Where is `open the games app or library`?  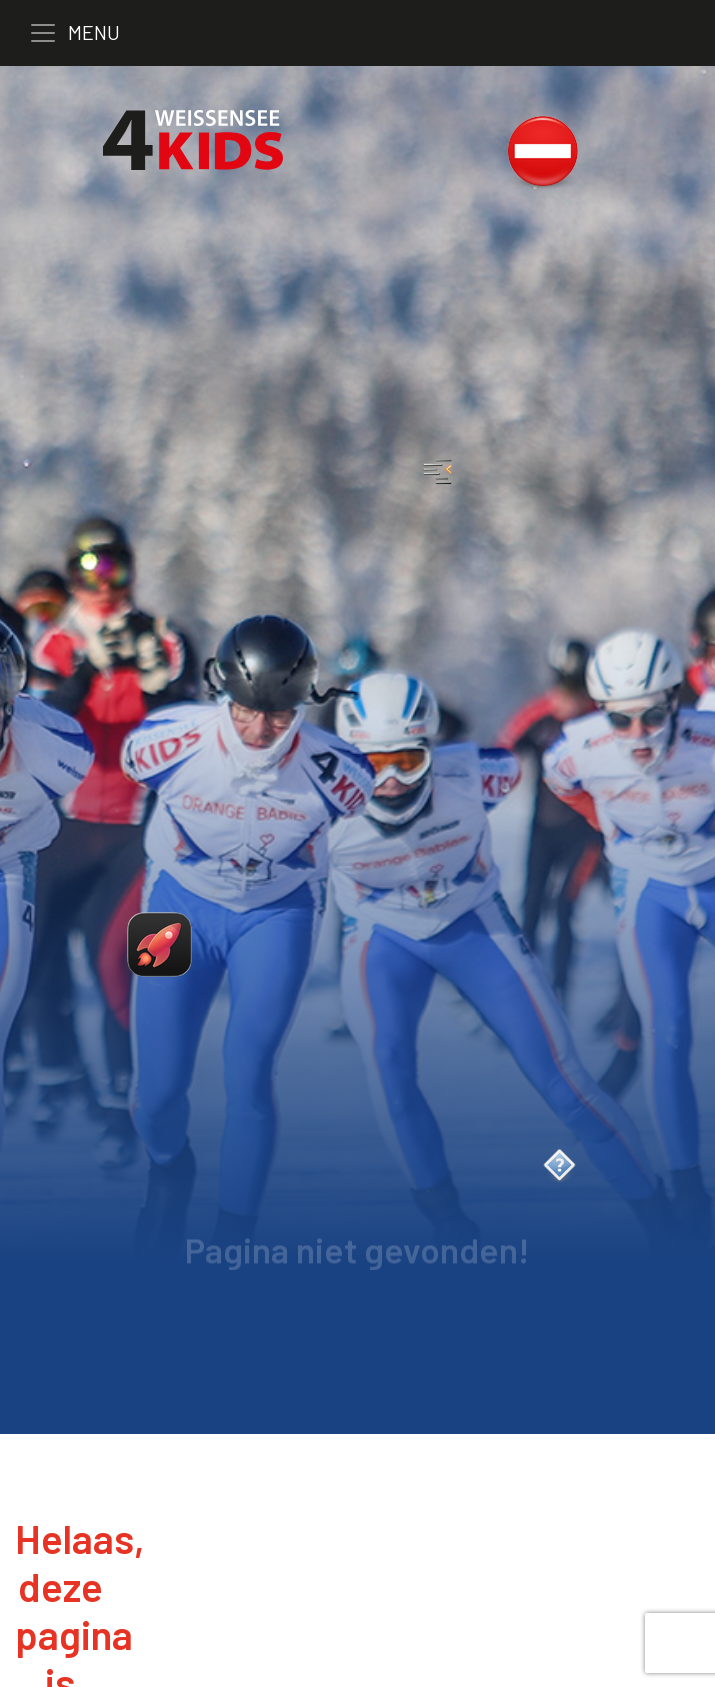 open the games app or library is located at coordinates (159, 944).